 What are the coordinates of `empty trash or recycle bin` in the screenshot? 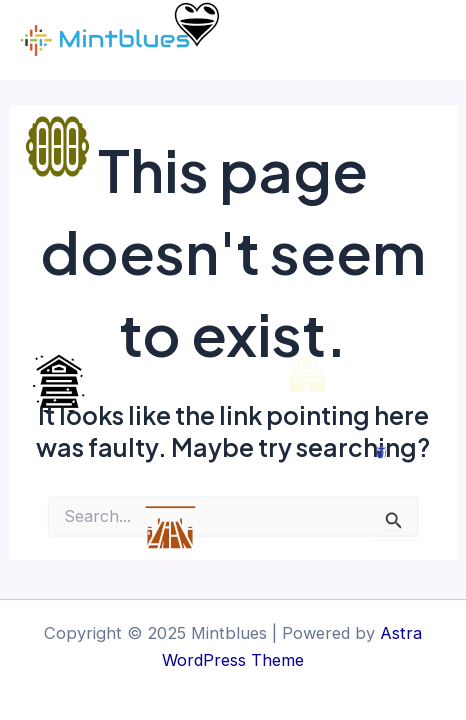 It's located at (381, 450).